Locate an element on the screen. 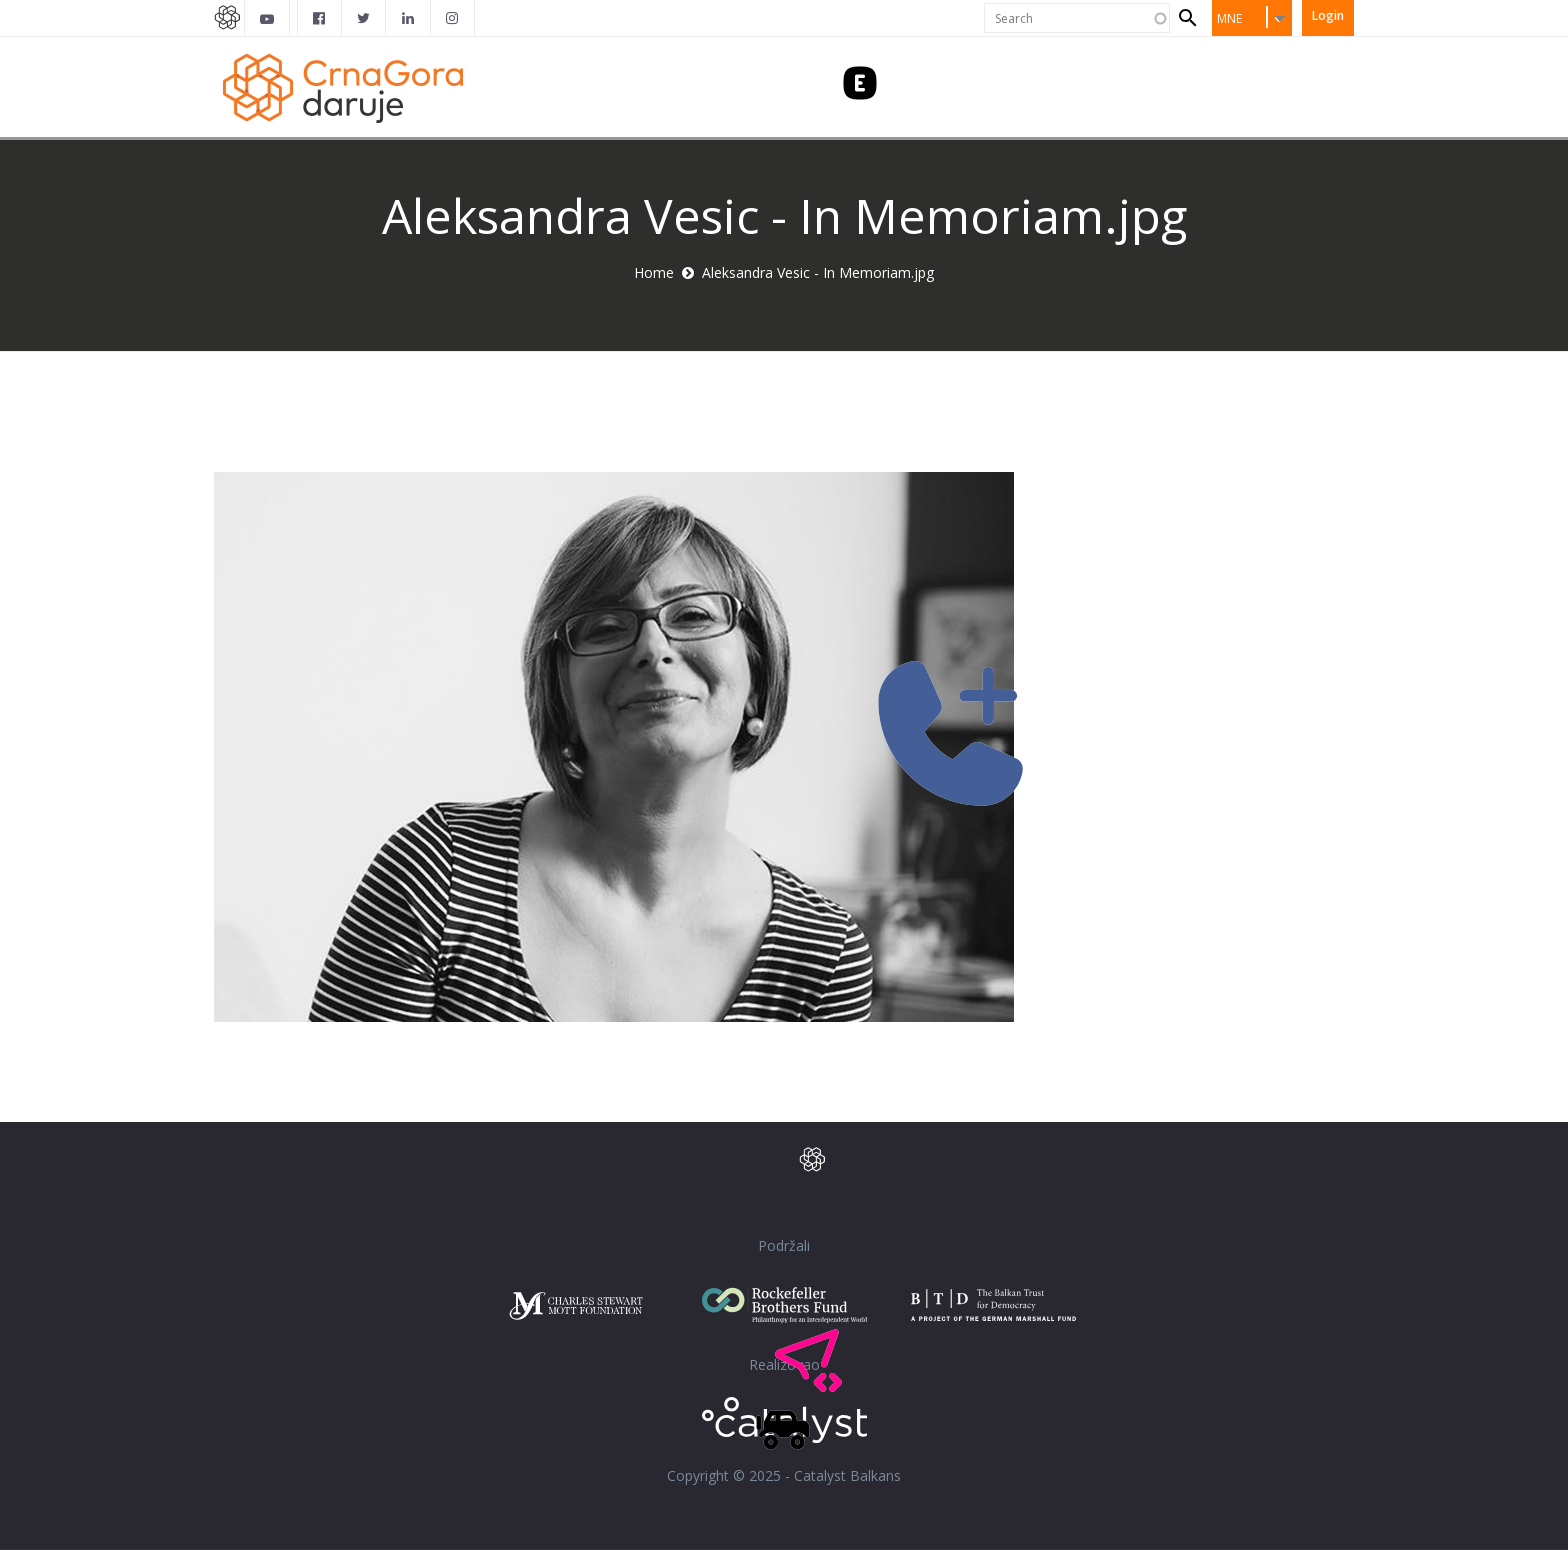  select SUV as vehicle type is located at coordinates (783, 1430).